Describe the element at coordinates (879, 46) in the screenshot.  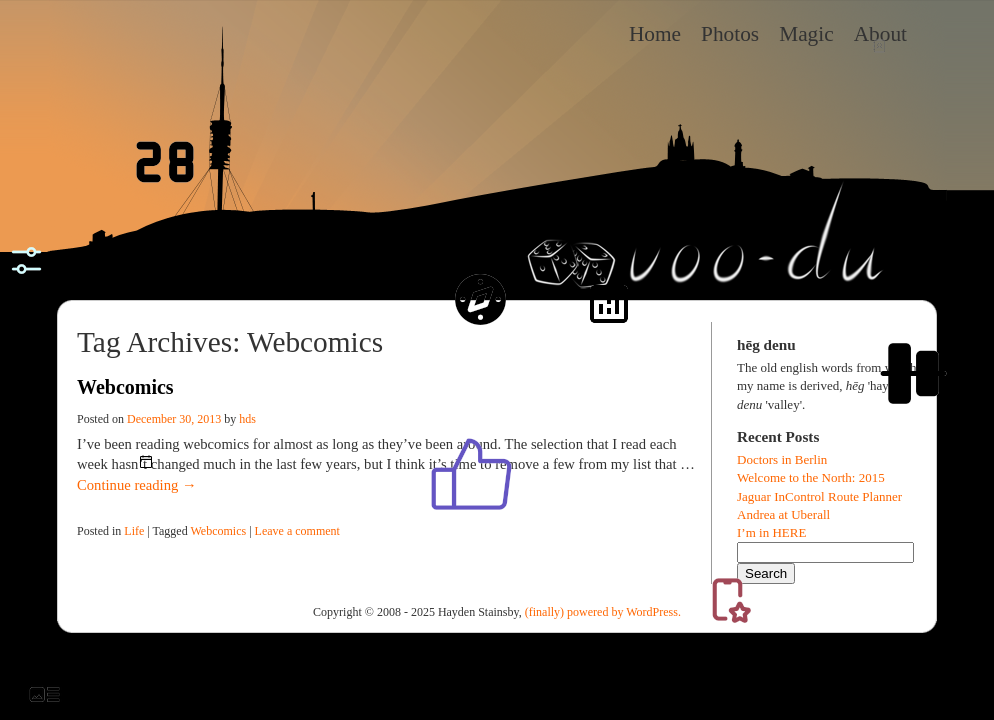
I see `open your contacts or address book` at that location.